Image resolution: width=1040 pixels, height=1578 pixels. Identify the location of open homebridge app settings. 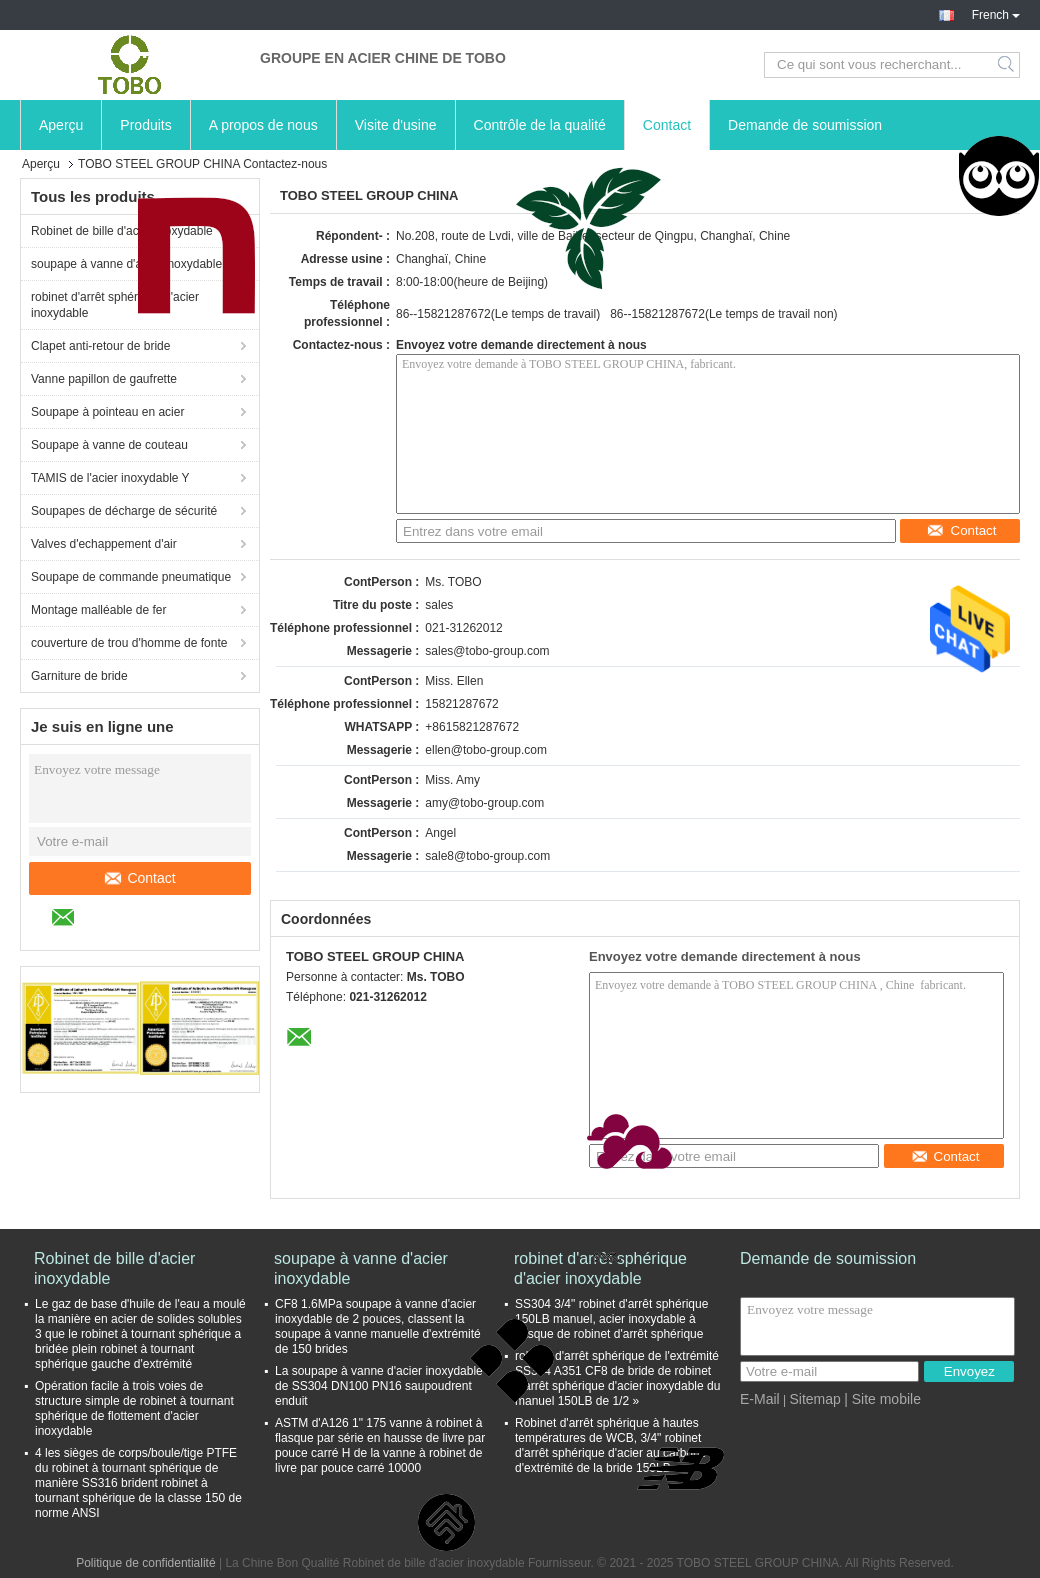
(446, 1522).